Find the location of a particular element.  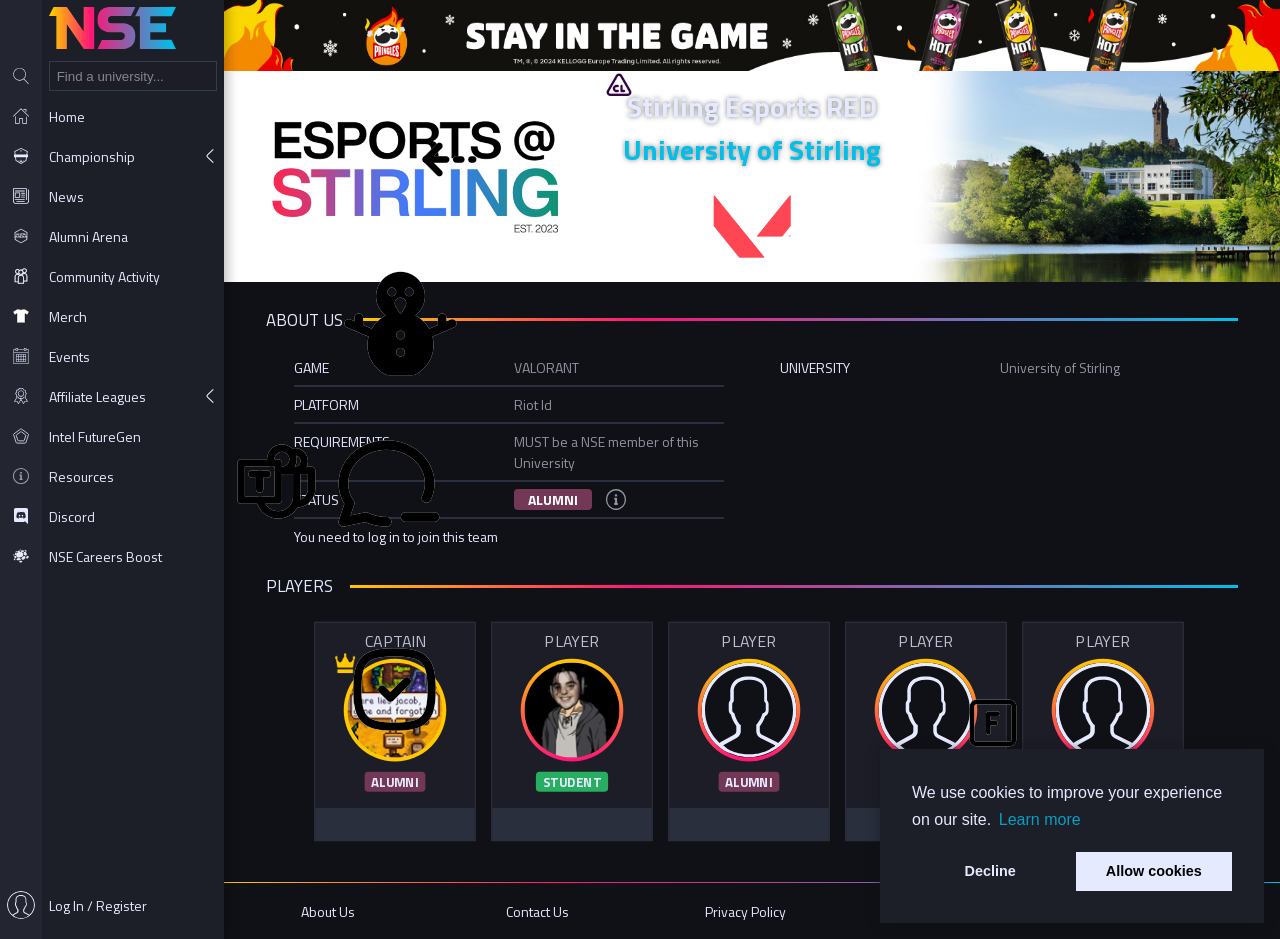

winter or holiday-themed content indicator is located at coordinates (400, 323).